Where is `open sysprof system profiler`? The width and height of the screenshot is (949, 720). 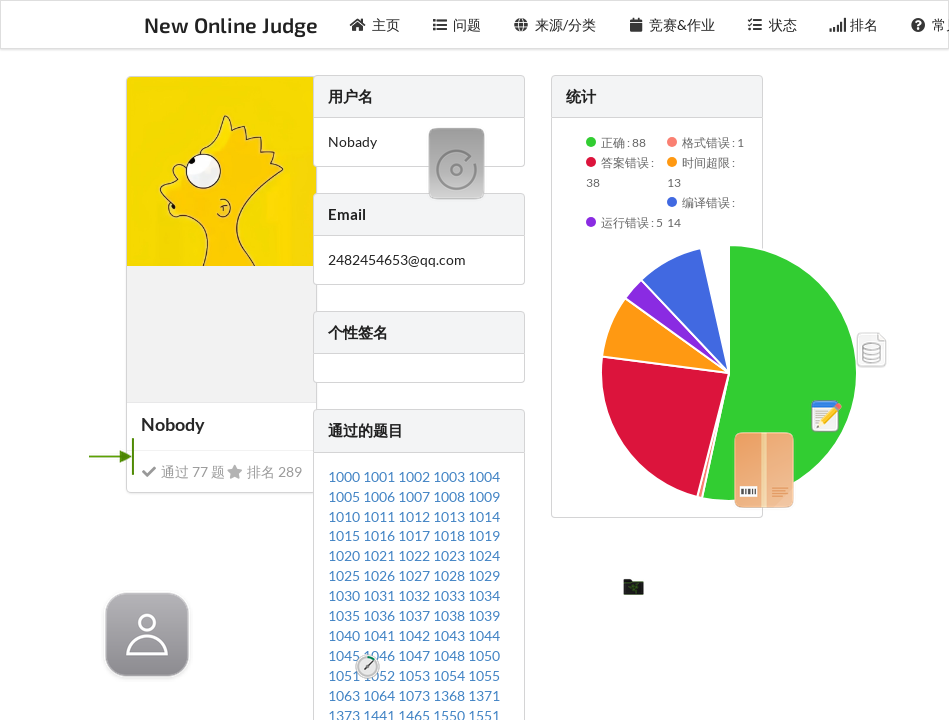 open sysprof system profiler is located at coordinates (367, 666).